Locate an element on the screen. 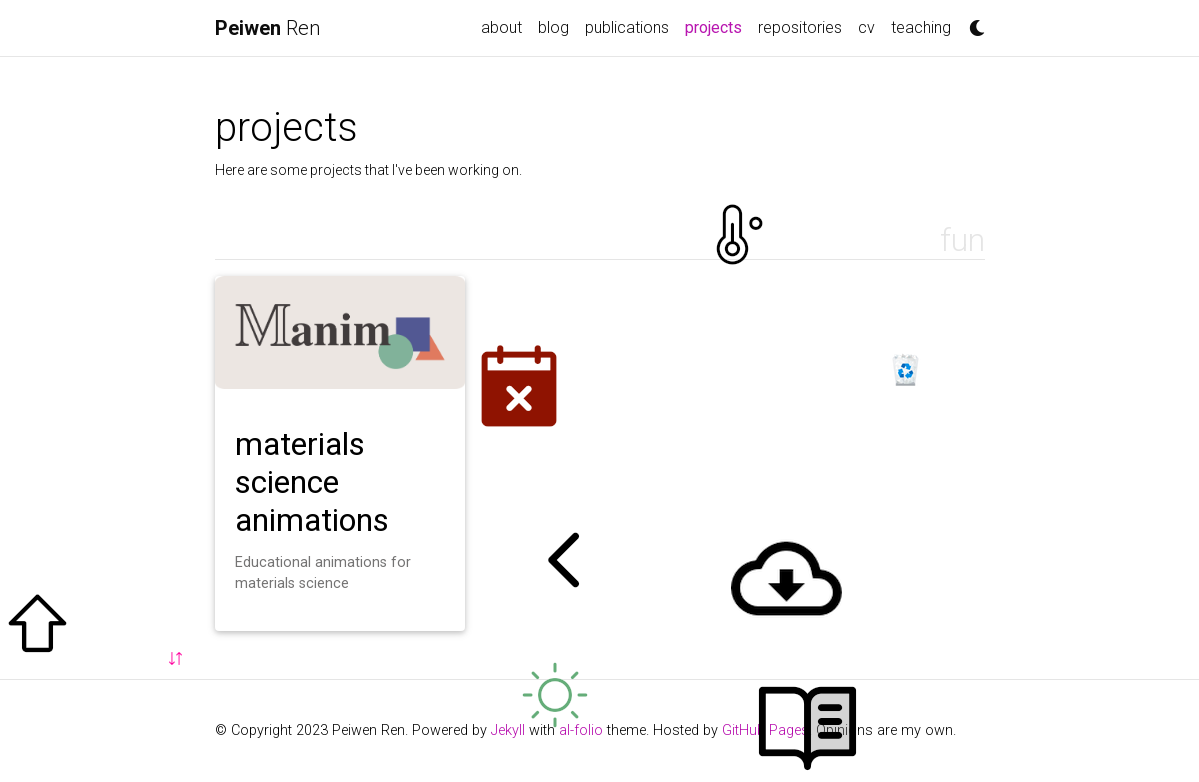  view current temperature is located at coordinates (734, 234).